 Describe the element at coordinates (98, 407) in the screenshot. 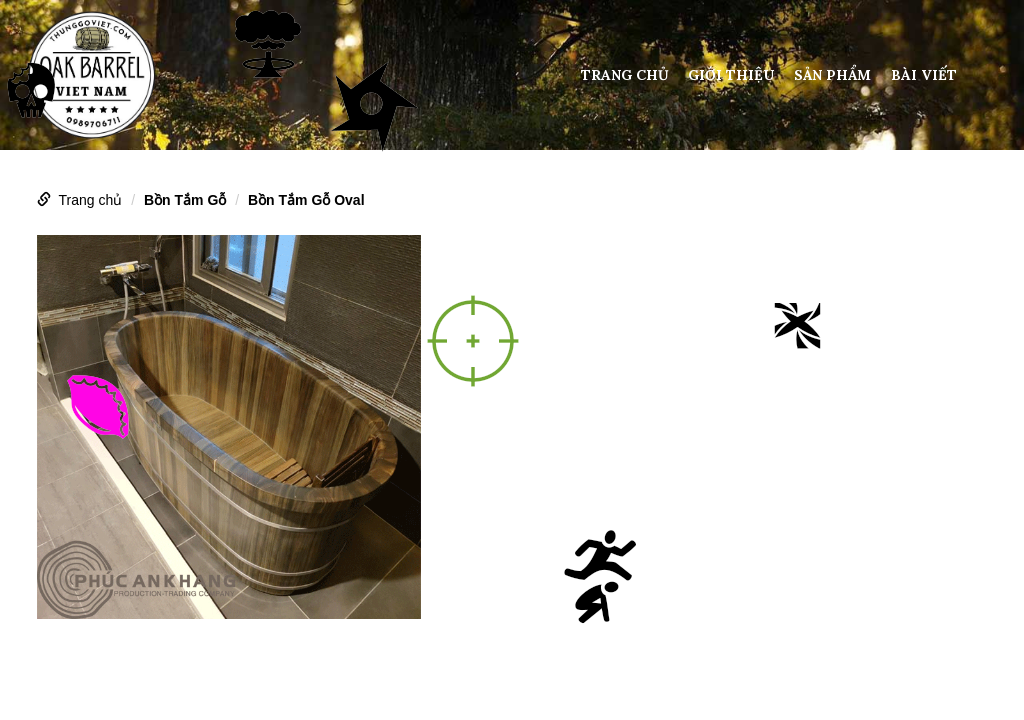

I see `select dumpling as a food item` at that location.